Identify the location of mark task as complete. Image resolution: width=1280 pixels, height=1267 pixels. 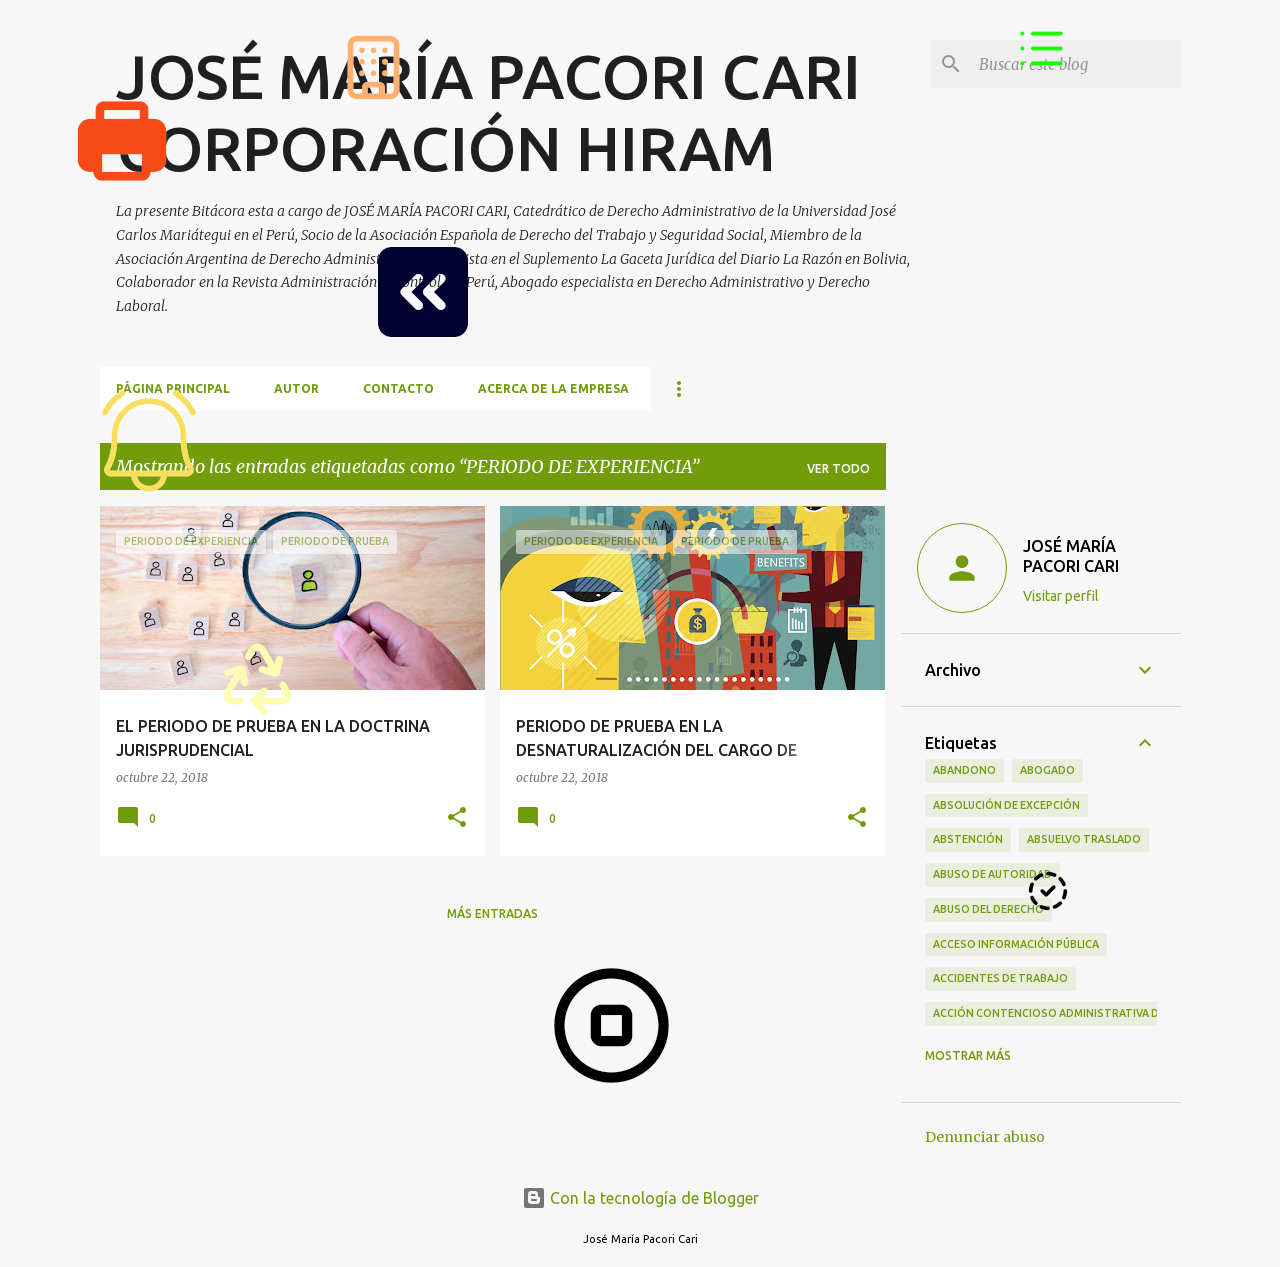
(1048, 891).